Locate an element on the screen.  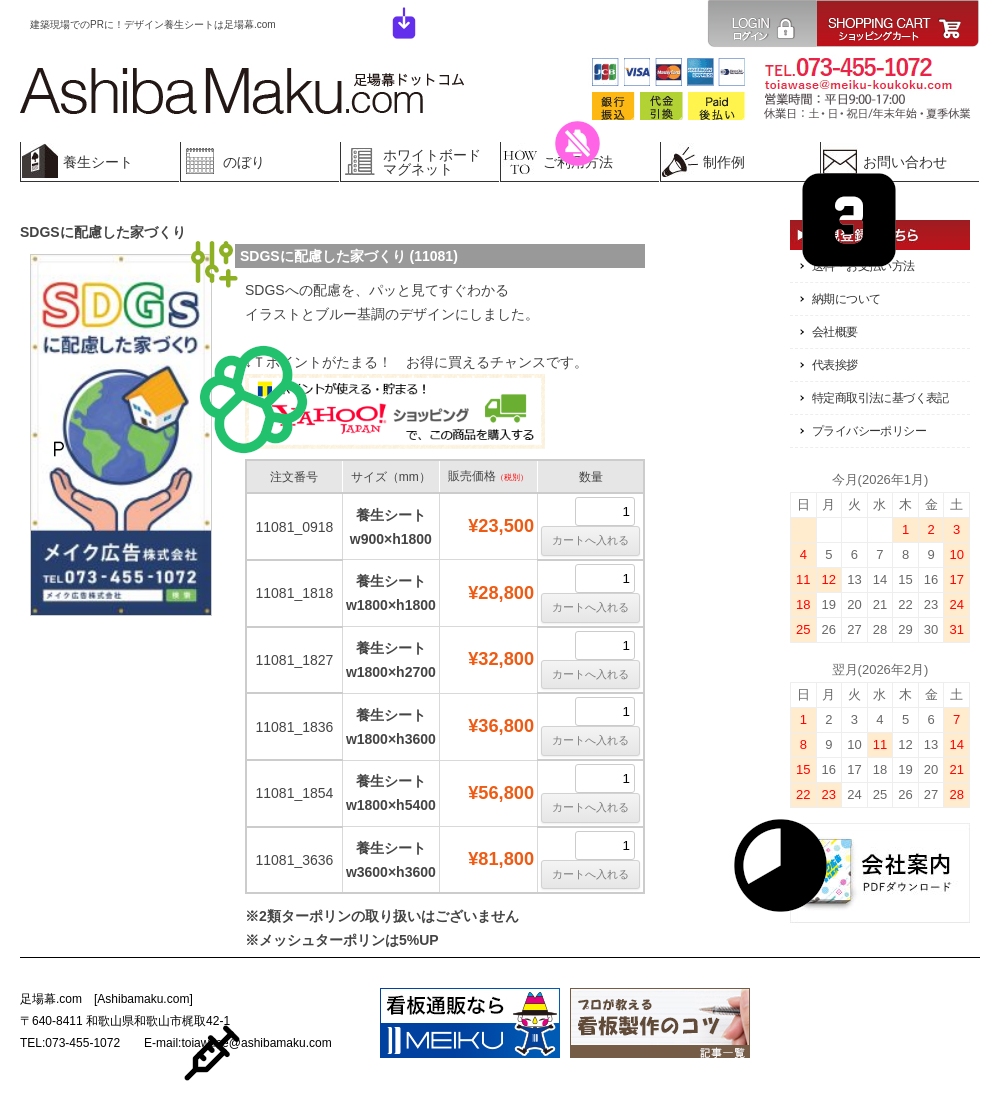
indicates parking availability or location is located at coordinates (59, 449).